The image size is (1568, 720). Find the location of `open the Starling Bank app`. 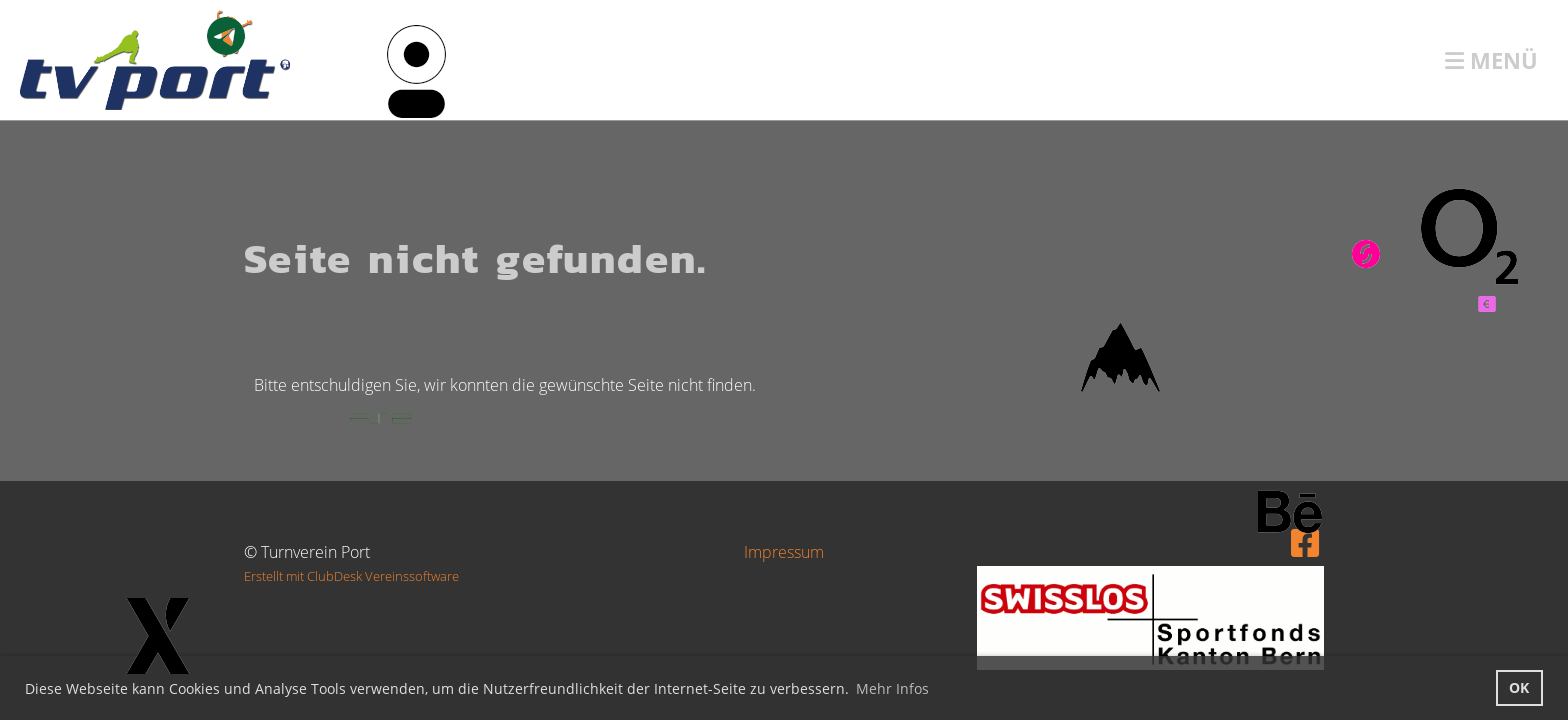

open the Starling Bank app is located at coordinates (1366, 254).